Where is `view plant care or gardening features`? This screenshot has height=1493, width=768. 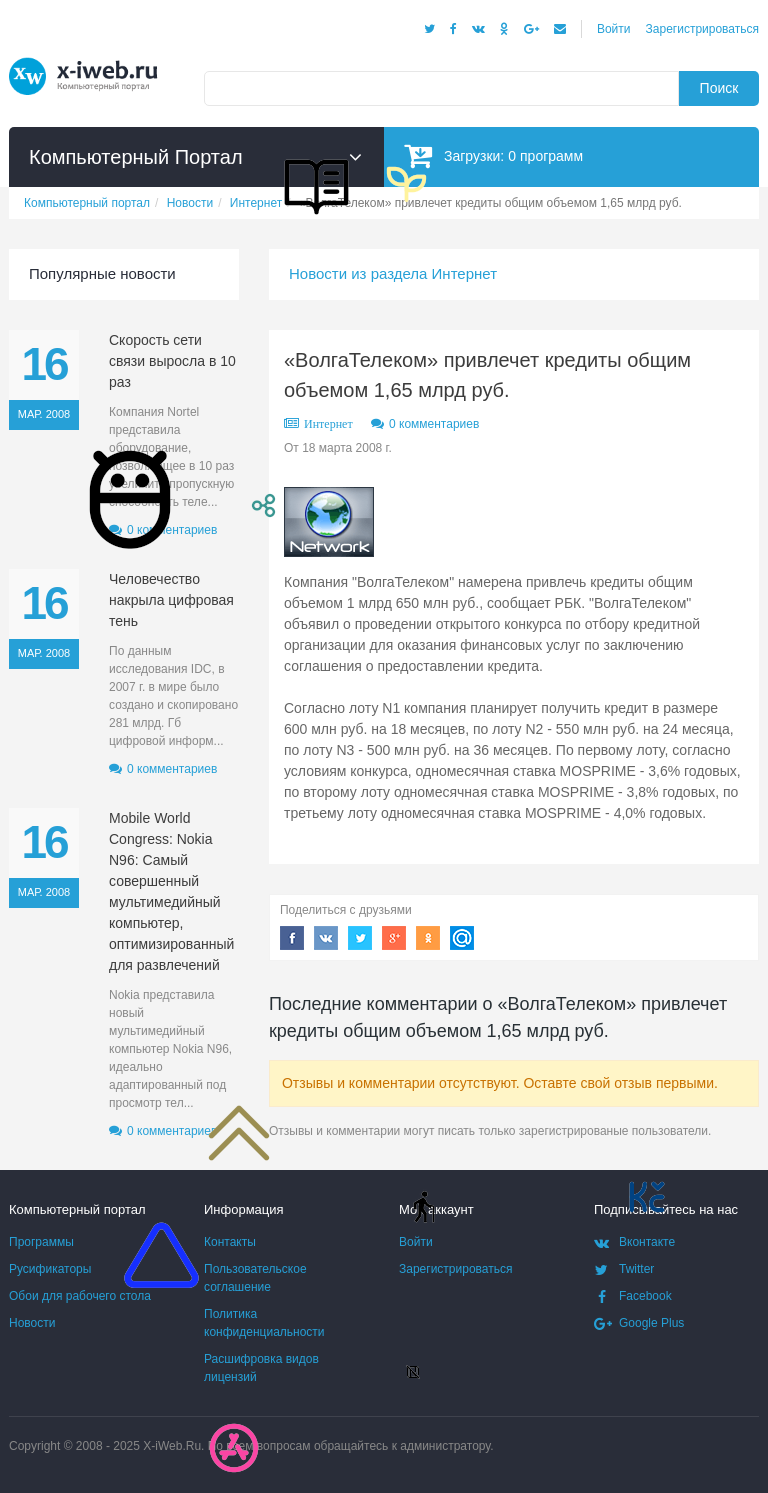 view plant care or gardening features is located at coordinates (406, 184).